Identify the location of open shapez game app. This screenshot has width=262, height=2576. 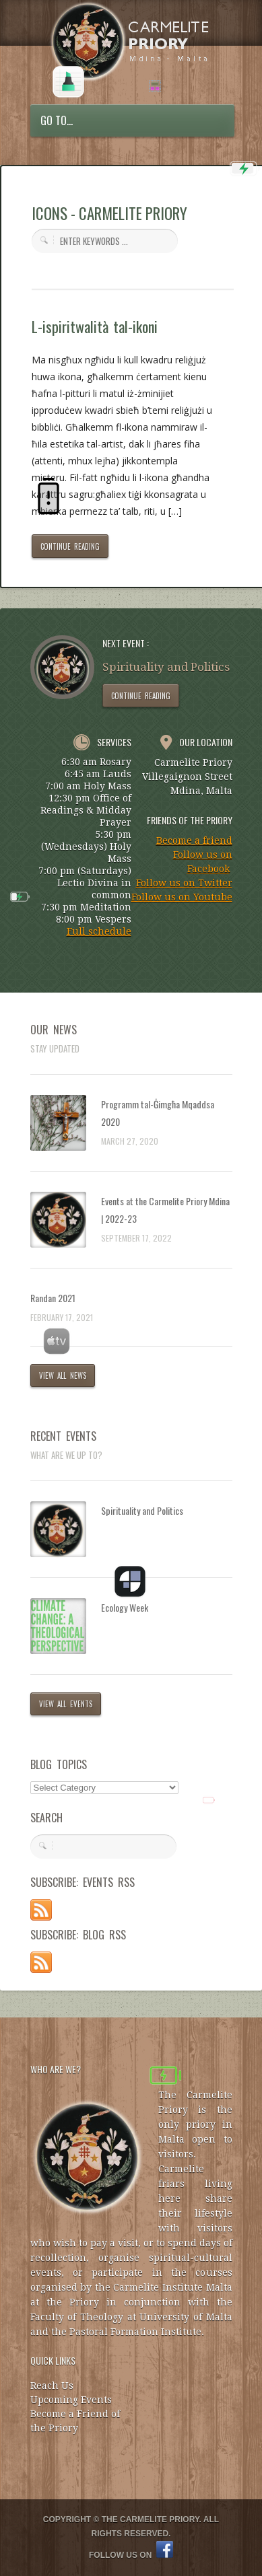
(130, 1581).